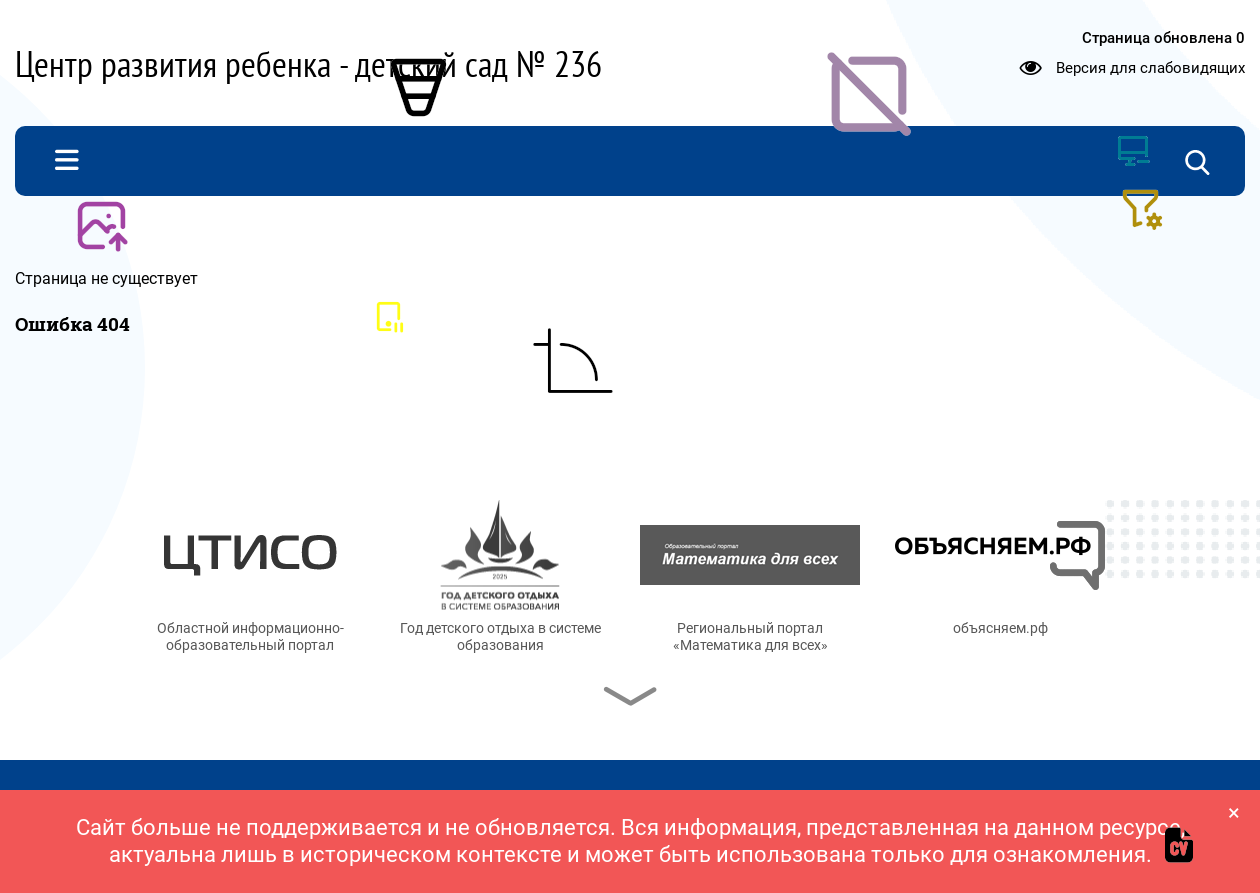  Describe the element at coordinates (869, 94) in the screenshot. I see `disable or hide a square element` at that location.